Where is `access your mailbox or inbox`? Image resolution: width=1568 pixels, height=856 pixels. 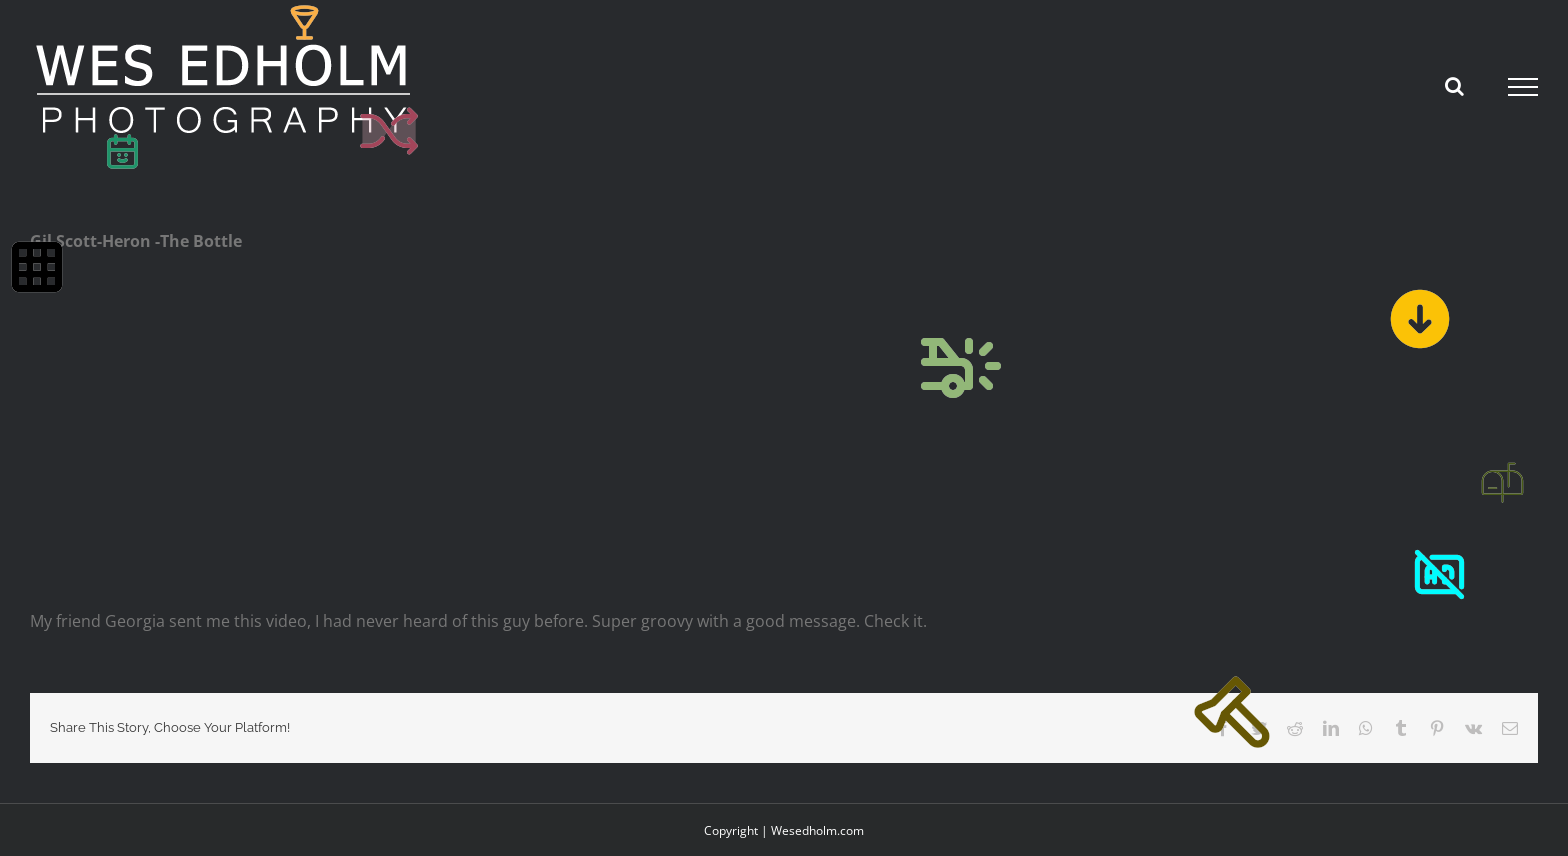 access your mailbox or inbox is located at coordinates (1502, 483).